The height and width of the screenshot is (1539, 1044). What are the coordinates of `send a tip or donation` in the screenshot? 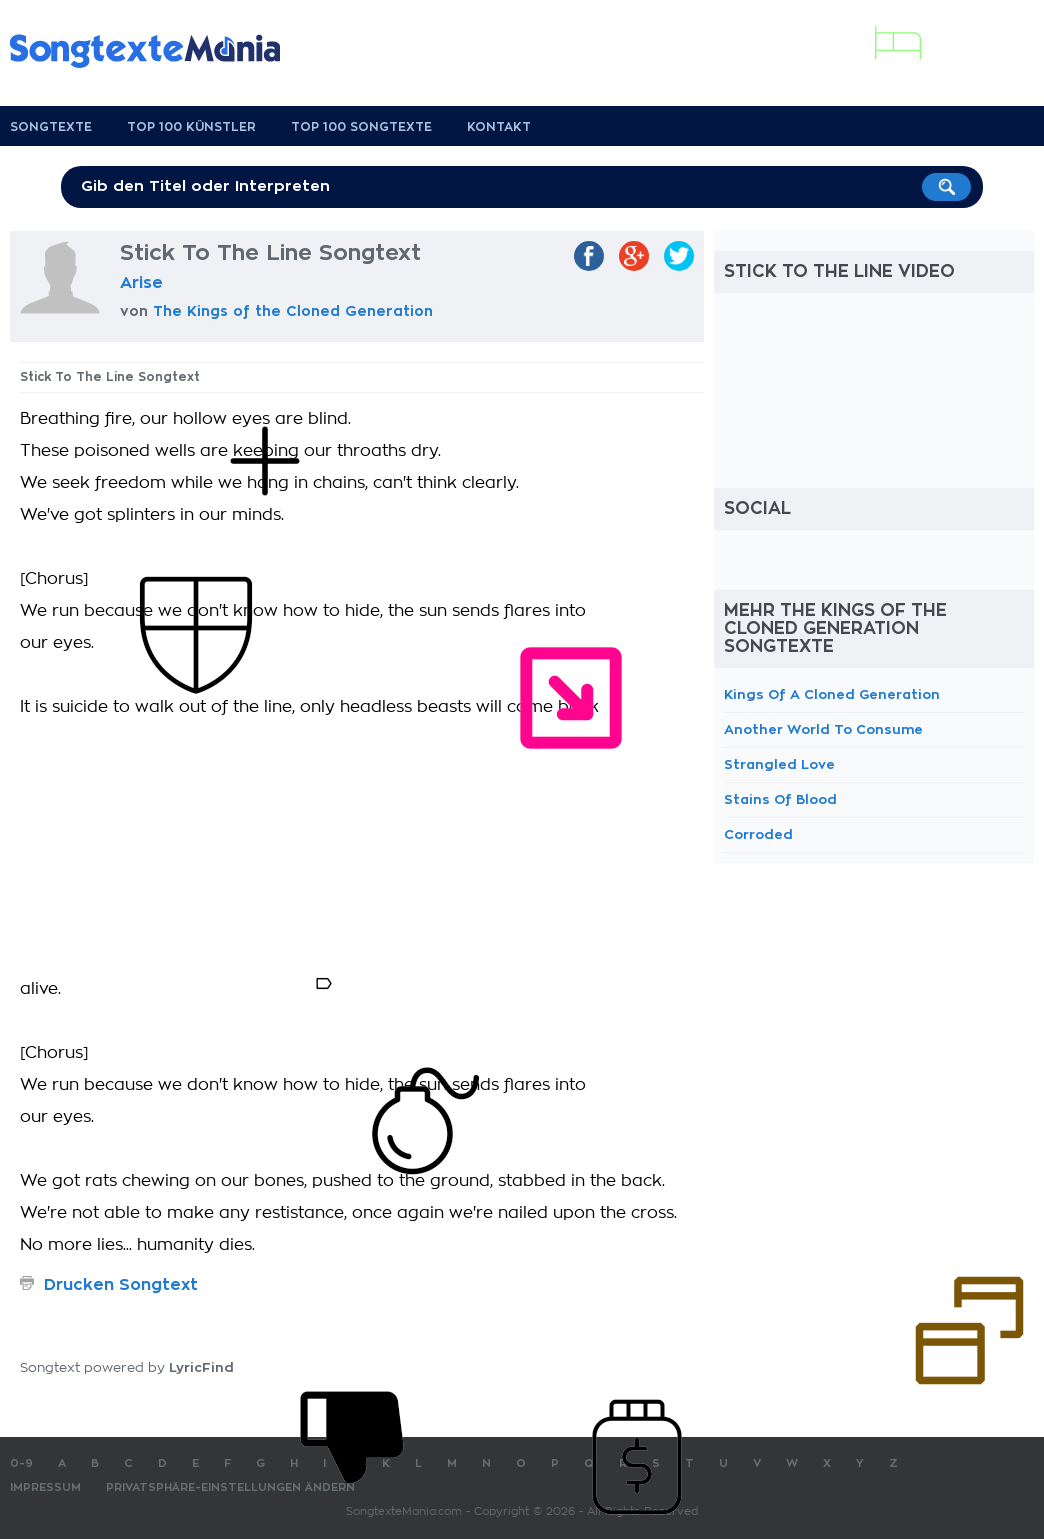 It's located at (637, 1457).